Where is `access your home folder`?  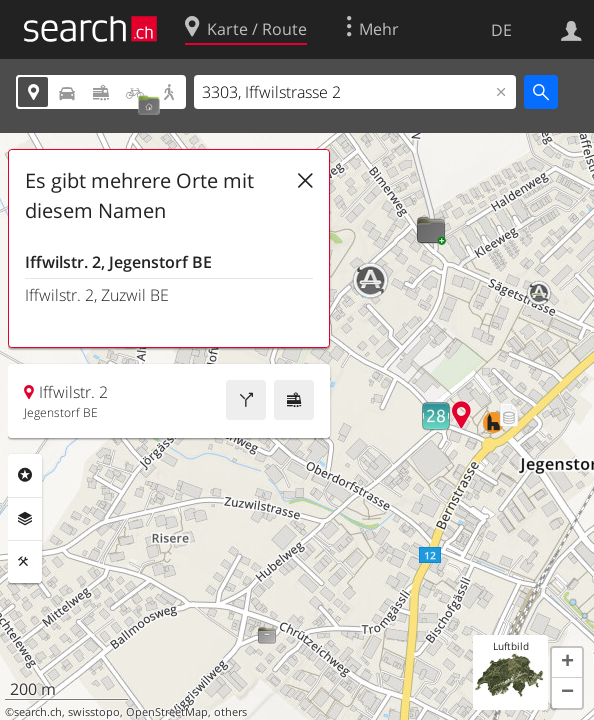
access your home folder is located at coordinates (149, 105).